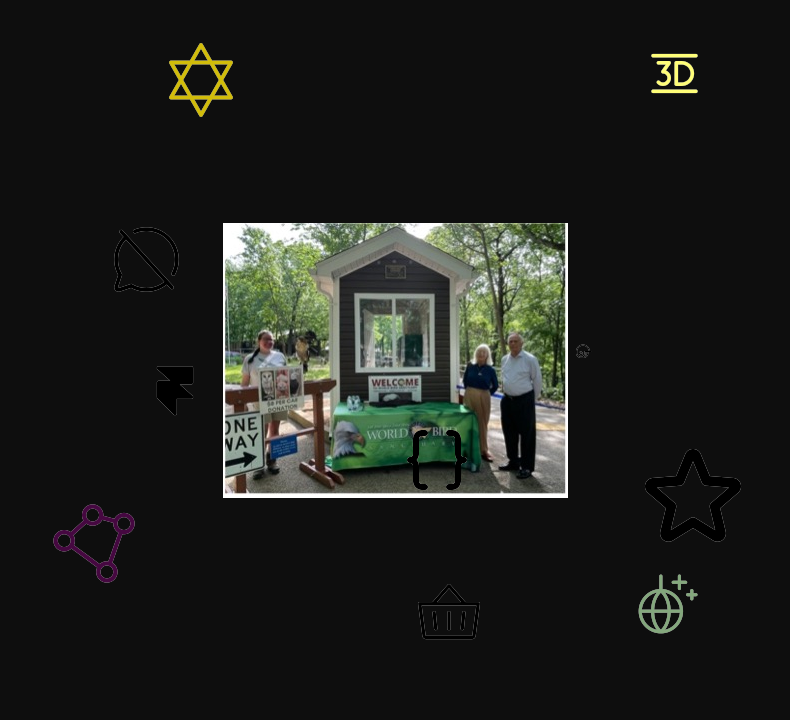  What do you see at coordinates (674, 73) in the screenshot?
I see `switch to 3D view mode` at bounding box center [674, 73].